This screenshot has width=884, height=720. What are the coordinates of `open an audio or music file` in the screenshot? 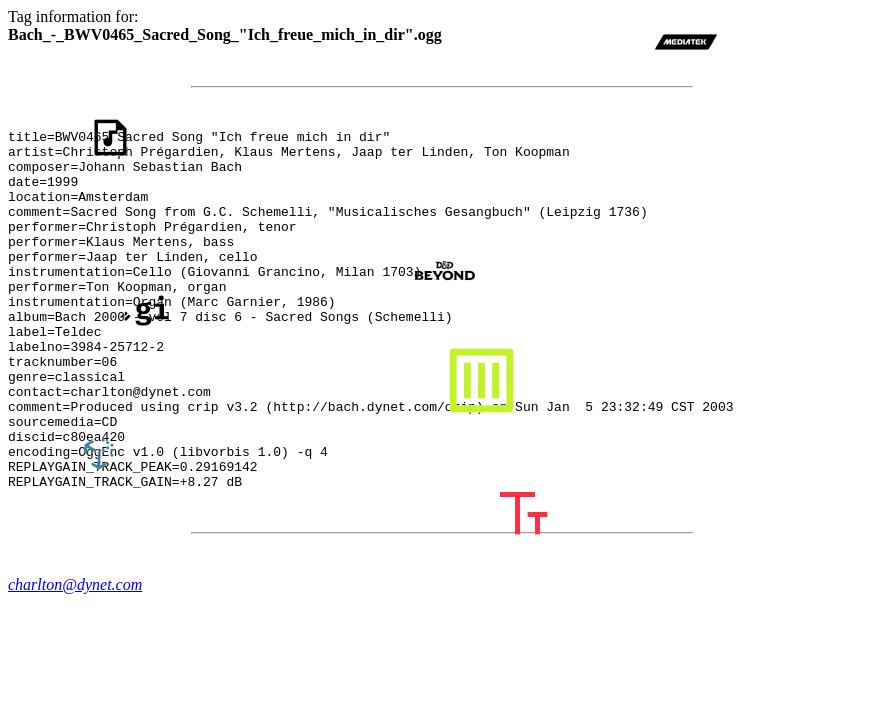 It's located at (110, 137).